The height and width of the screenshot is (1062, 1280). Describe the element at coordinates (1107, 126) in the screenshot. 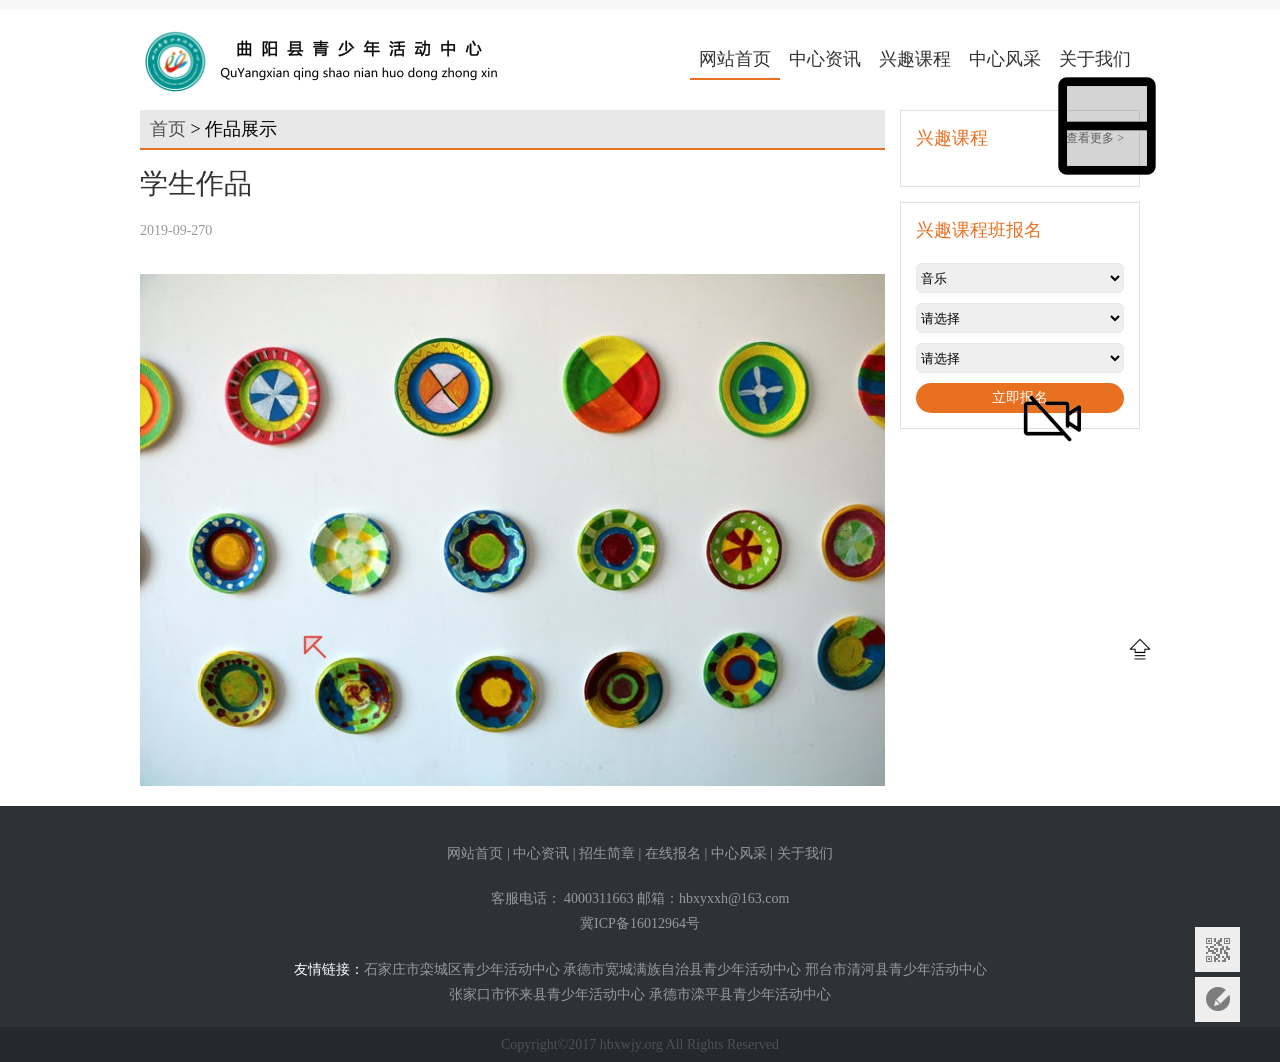

I see `split view into top and bottom panels` at that location.